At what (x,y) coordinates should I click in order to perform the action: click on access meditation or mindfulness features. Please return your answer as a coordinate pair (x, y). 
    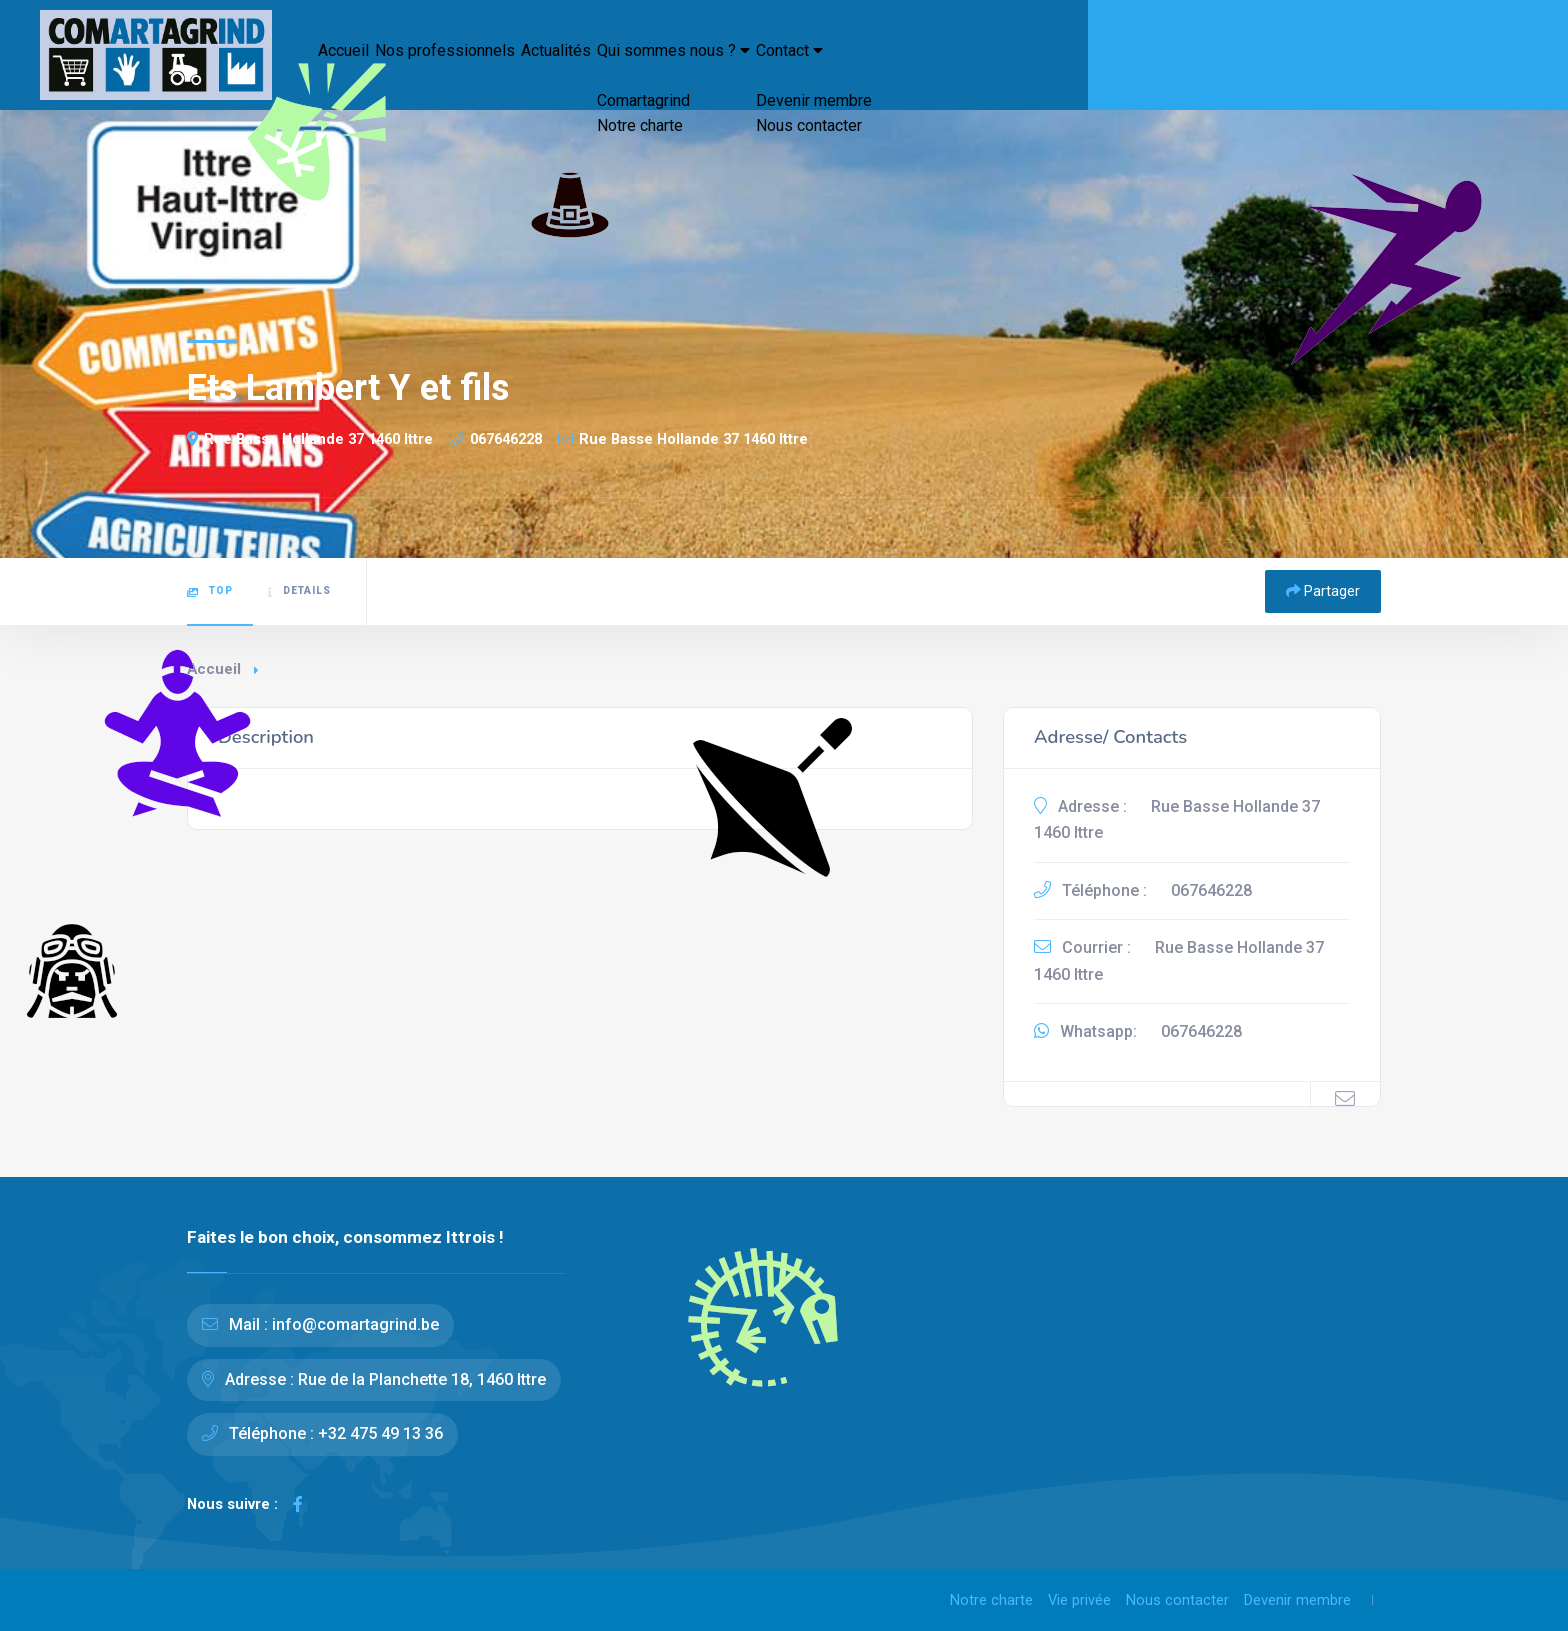
    Looking at the image, I should click on (175, 734).